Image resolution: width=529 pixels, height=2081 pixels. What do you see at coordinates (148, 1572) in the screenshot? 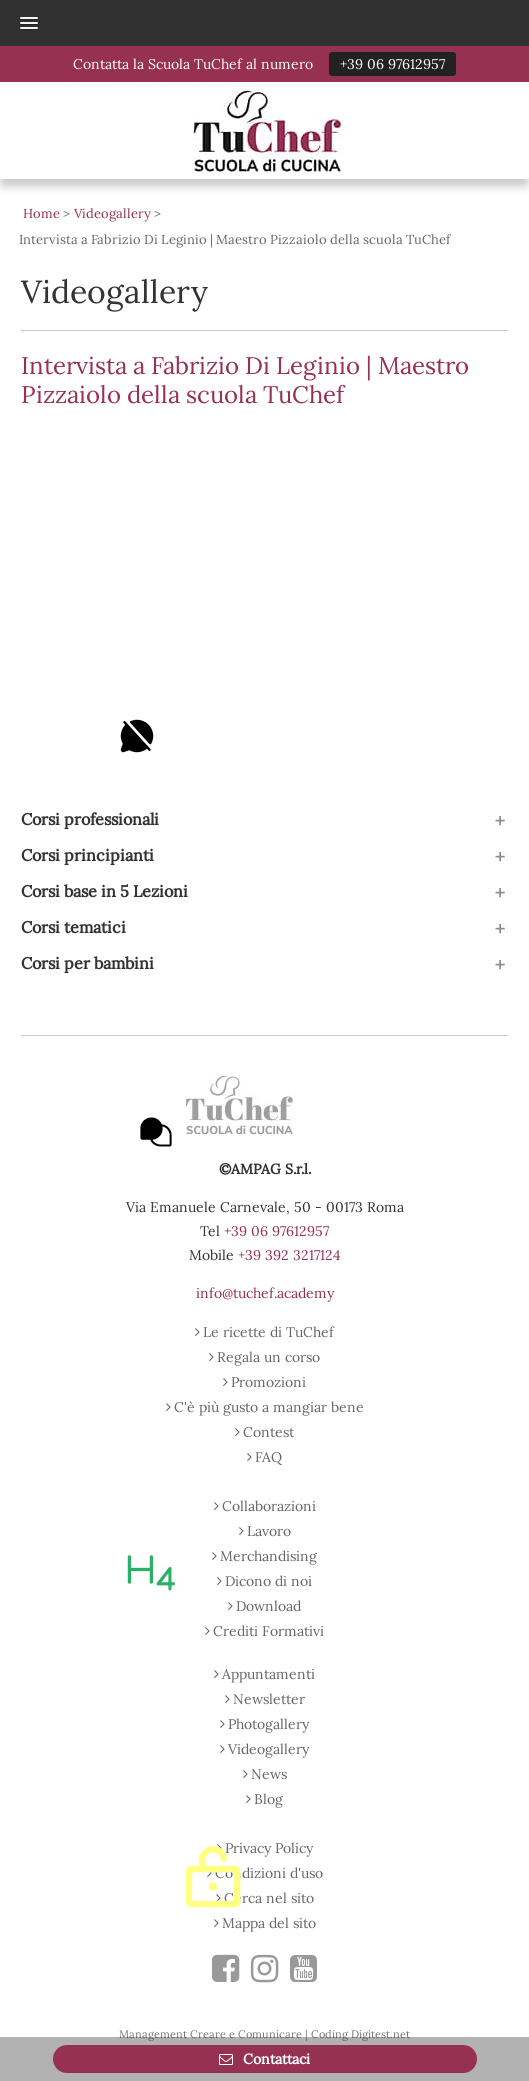
I see `format text as heading level 4` at bounding box center [148, 1572].